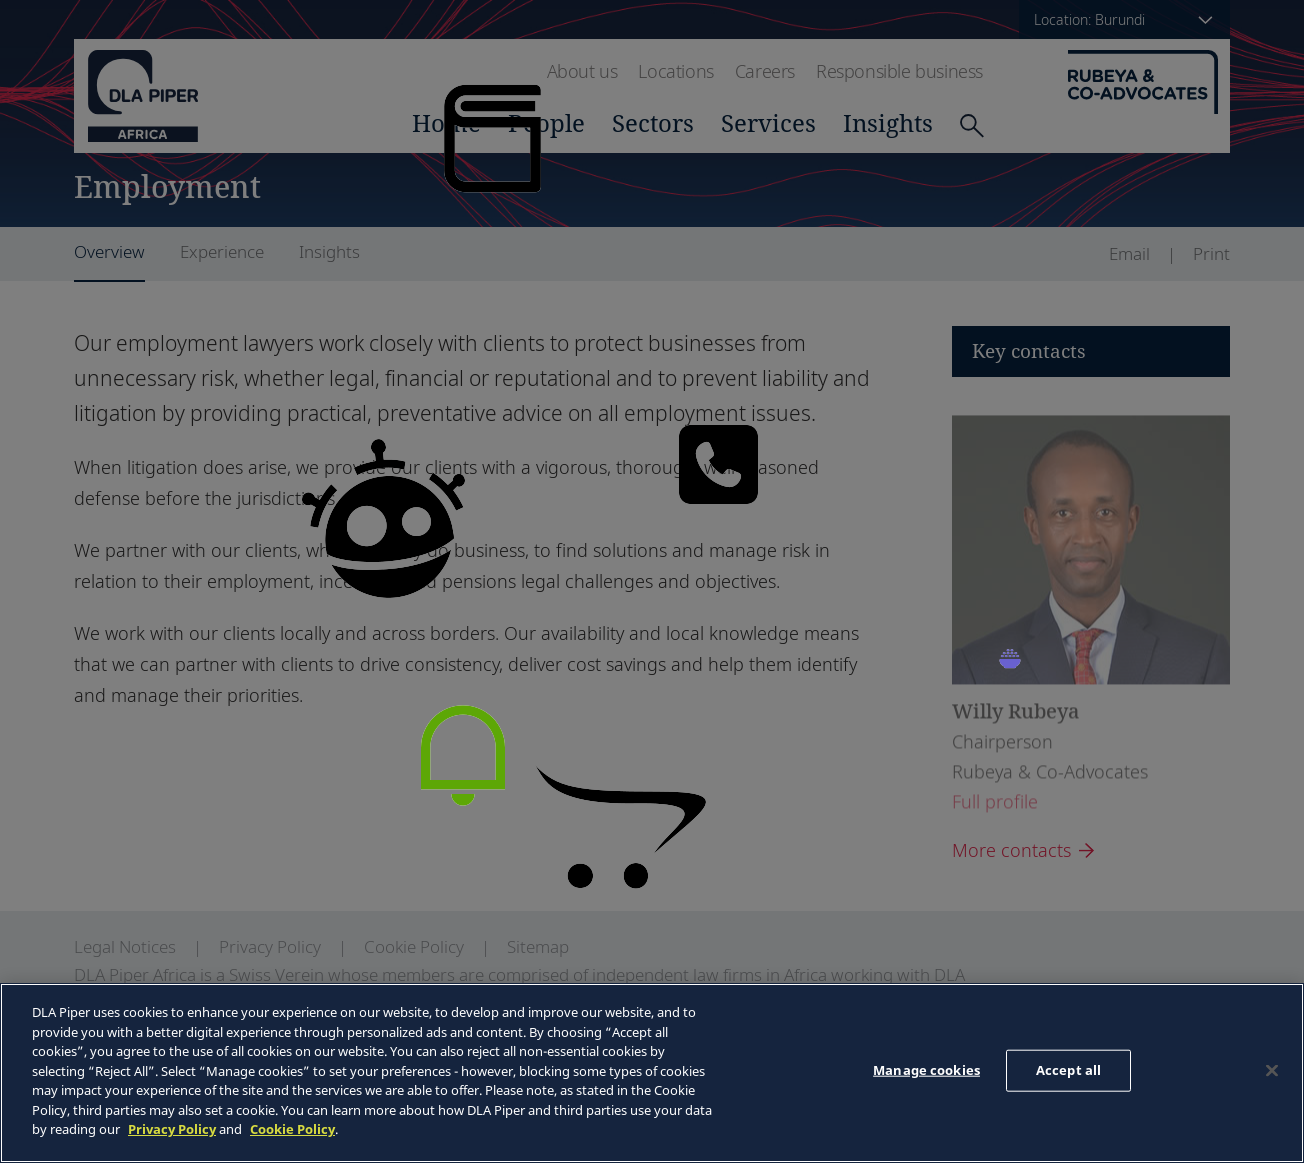 The image size is (1304, 1163). Describe the element at coordinates (492, 138) in the screenshot. I see `open library or book collection` at that location.